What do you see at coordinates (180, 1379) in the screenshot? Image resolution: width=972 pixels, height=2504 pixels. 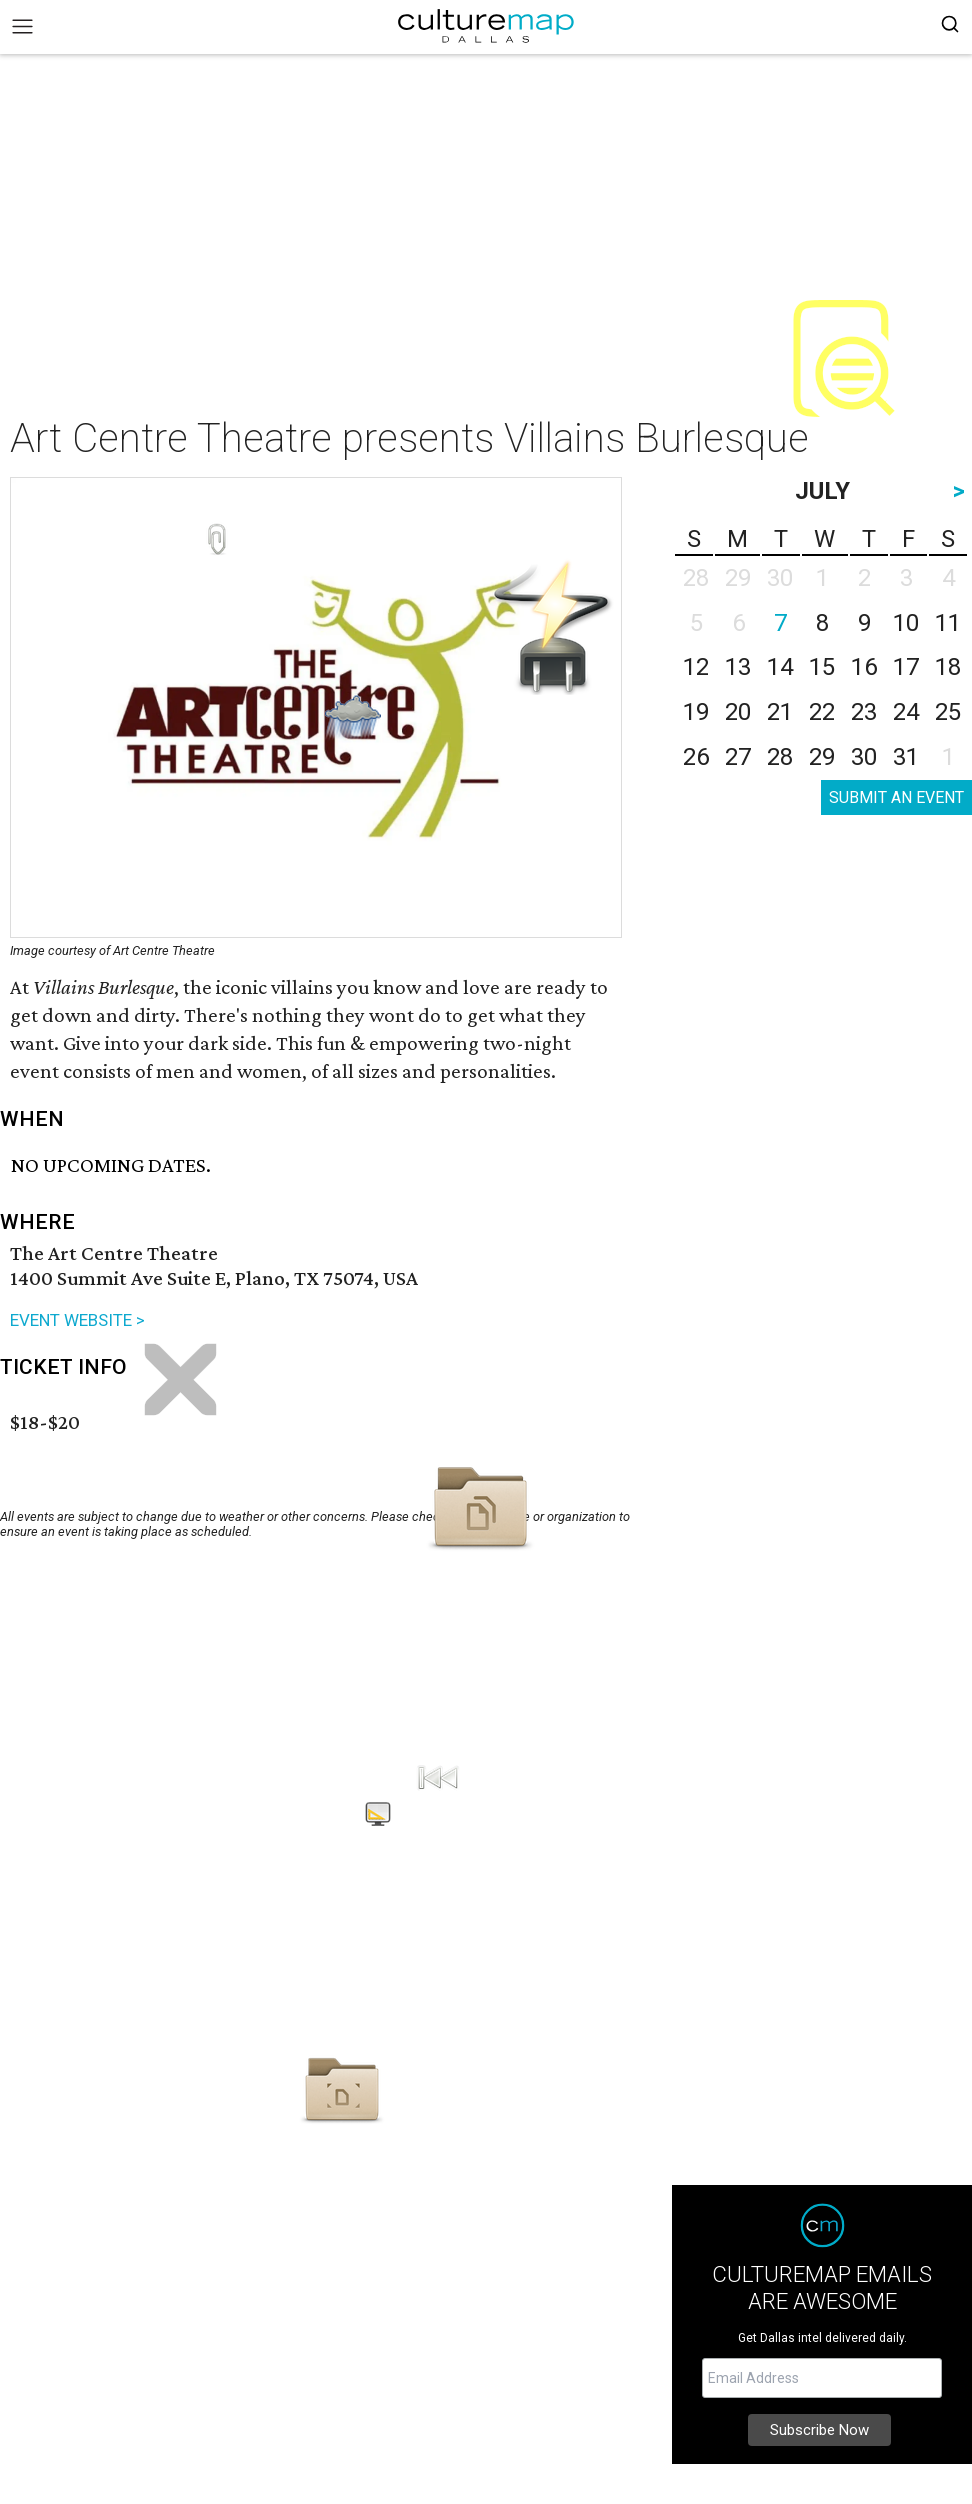 I see `close the current window` at bounding box center [180, 1379].